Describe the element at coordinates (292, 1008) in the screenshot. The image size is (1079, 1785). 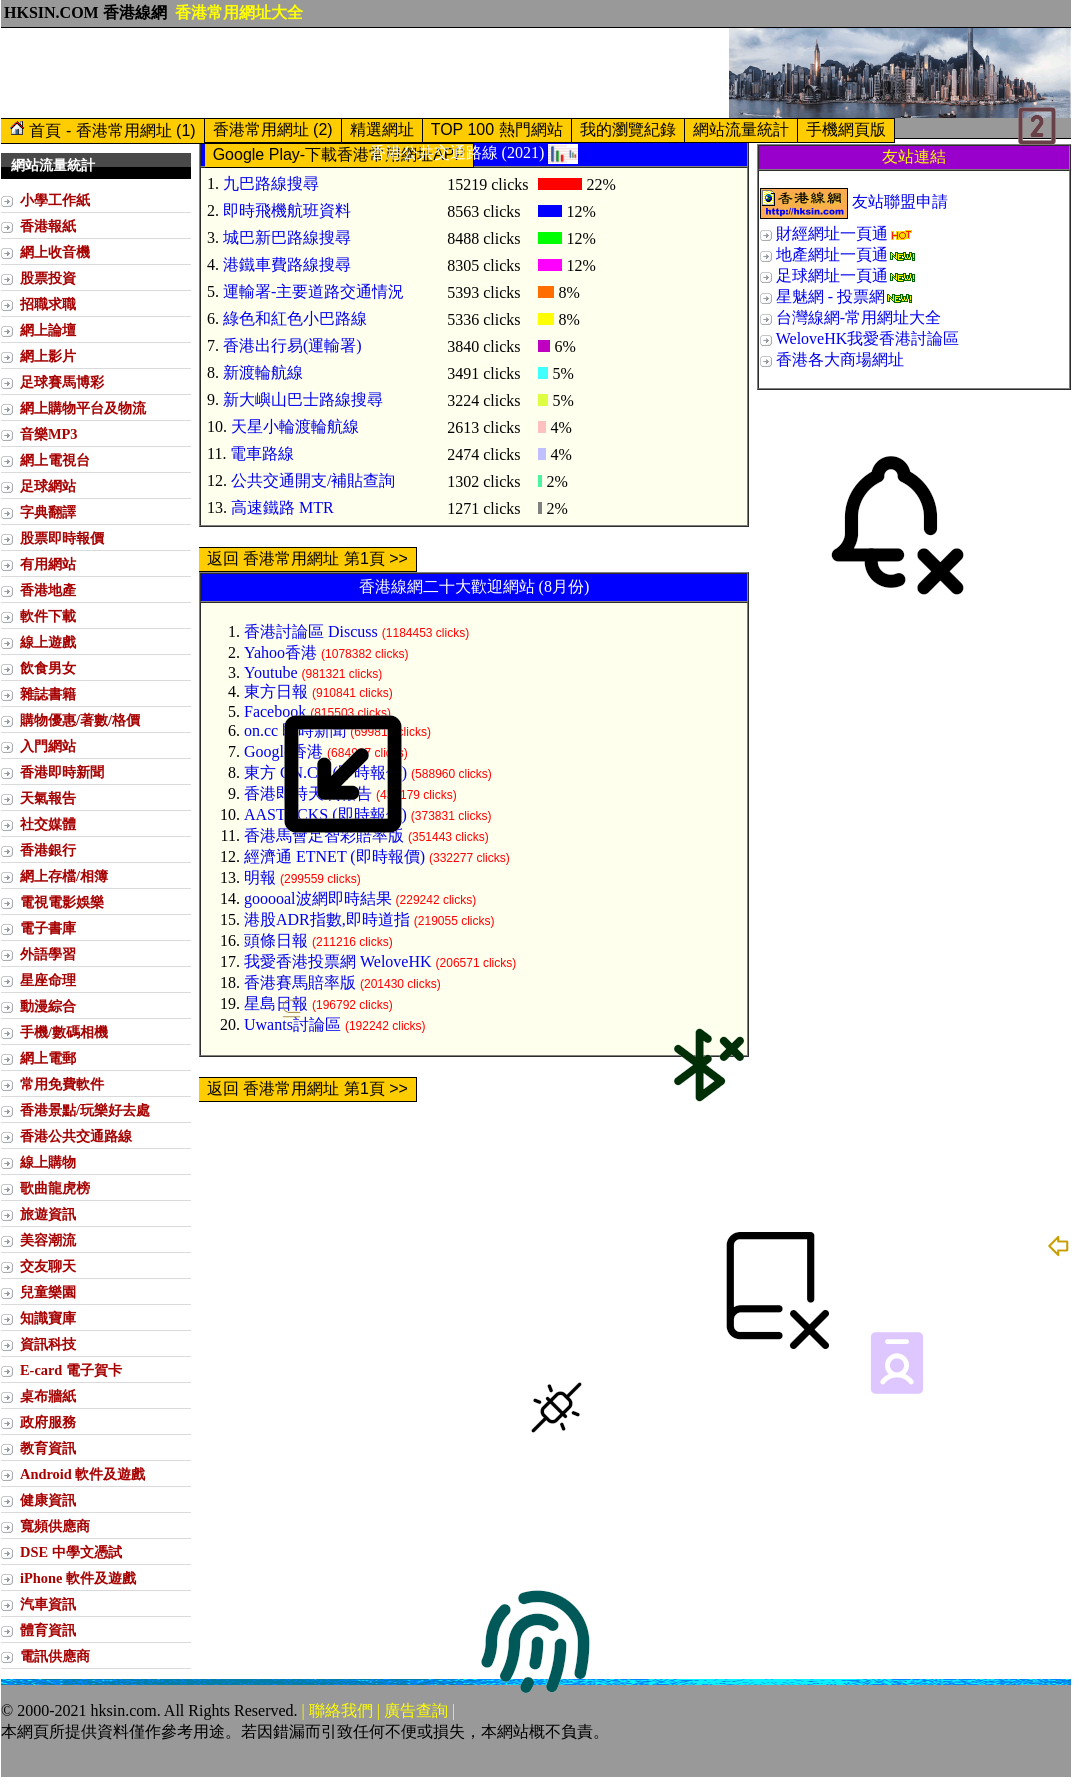
I see `indicates a subset relationship in mathematical notation` at that location.